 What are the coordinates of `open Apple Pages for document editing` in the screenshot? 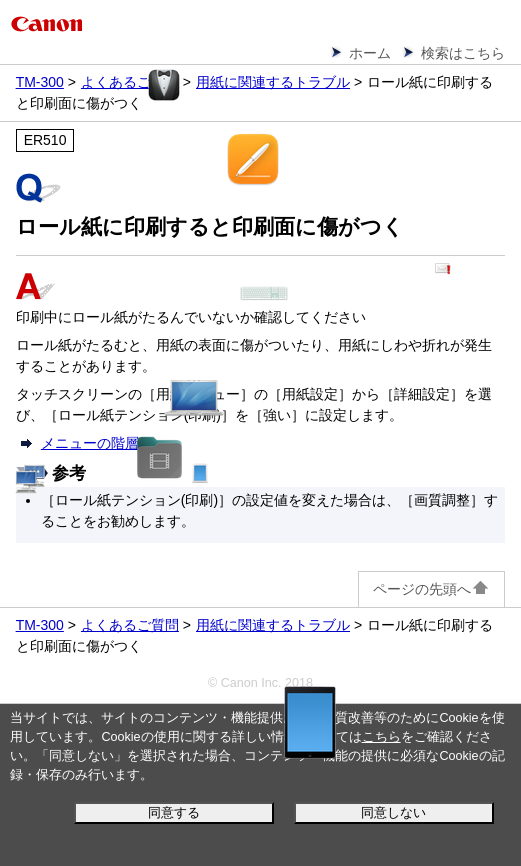 It's located at (253, 159).